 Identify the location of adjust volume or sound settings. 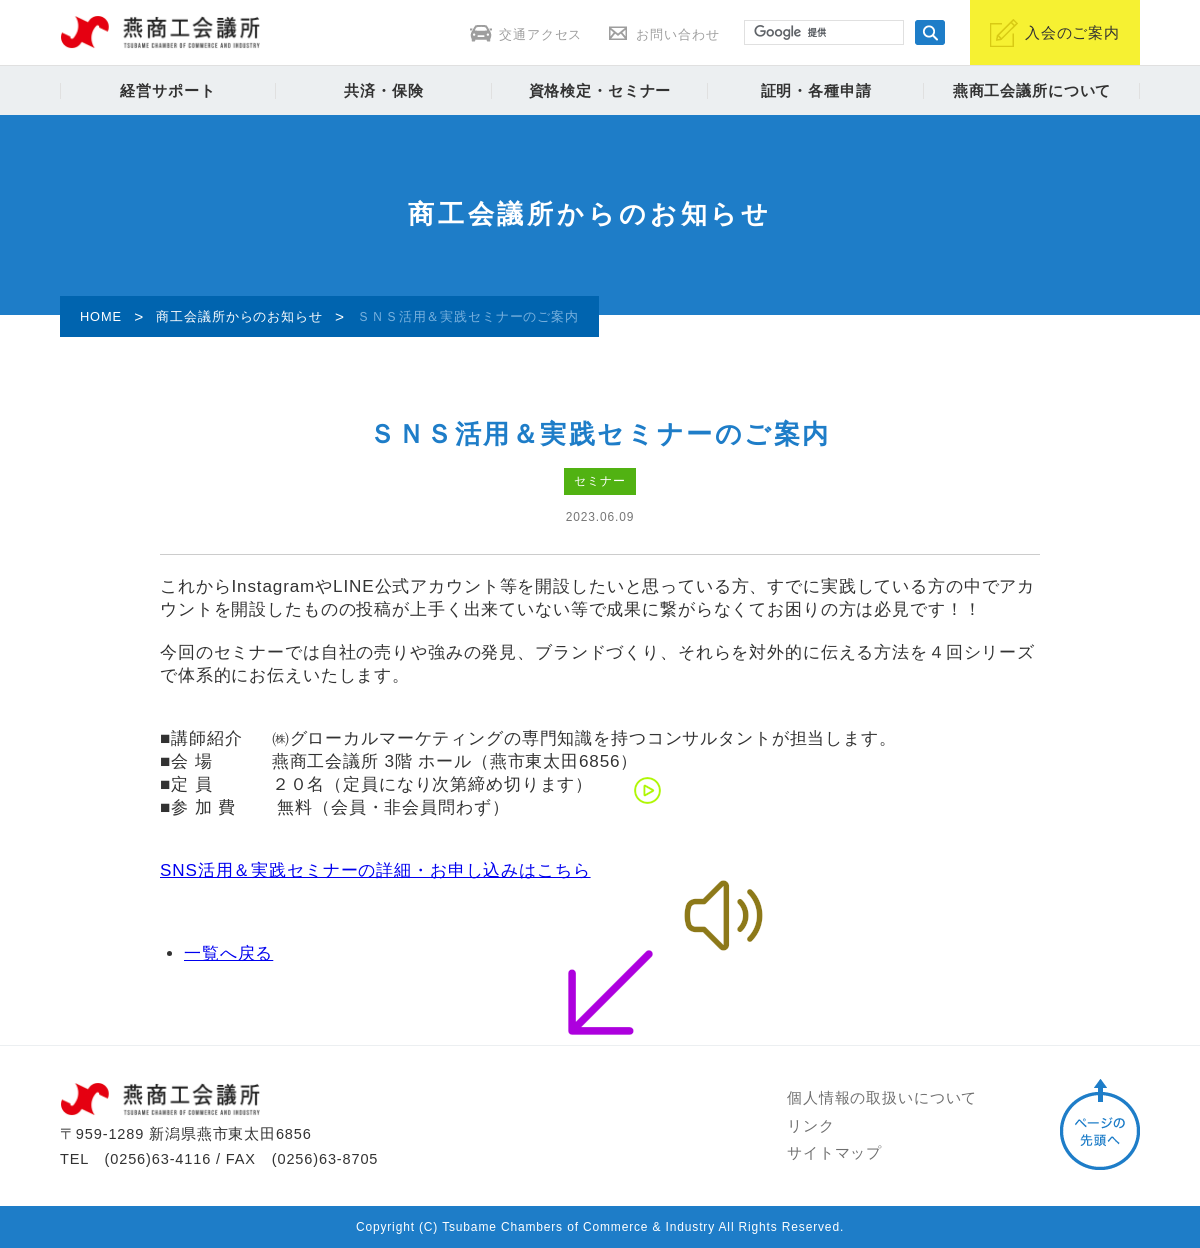
(723, 915).